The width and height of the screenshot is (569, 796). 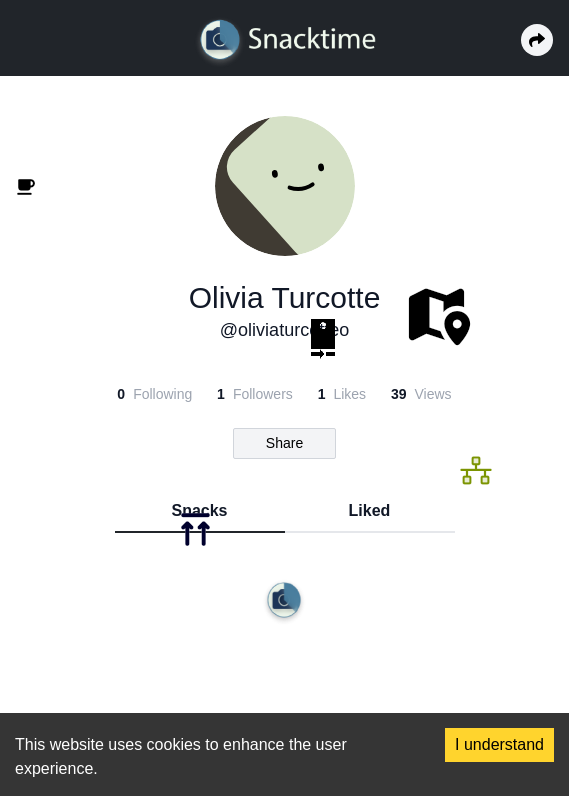 I want to click on view network topology or connected devices, so click(x=476, y=471).